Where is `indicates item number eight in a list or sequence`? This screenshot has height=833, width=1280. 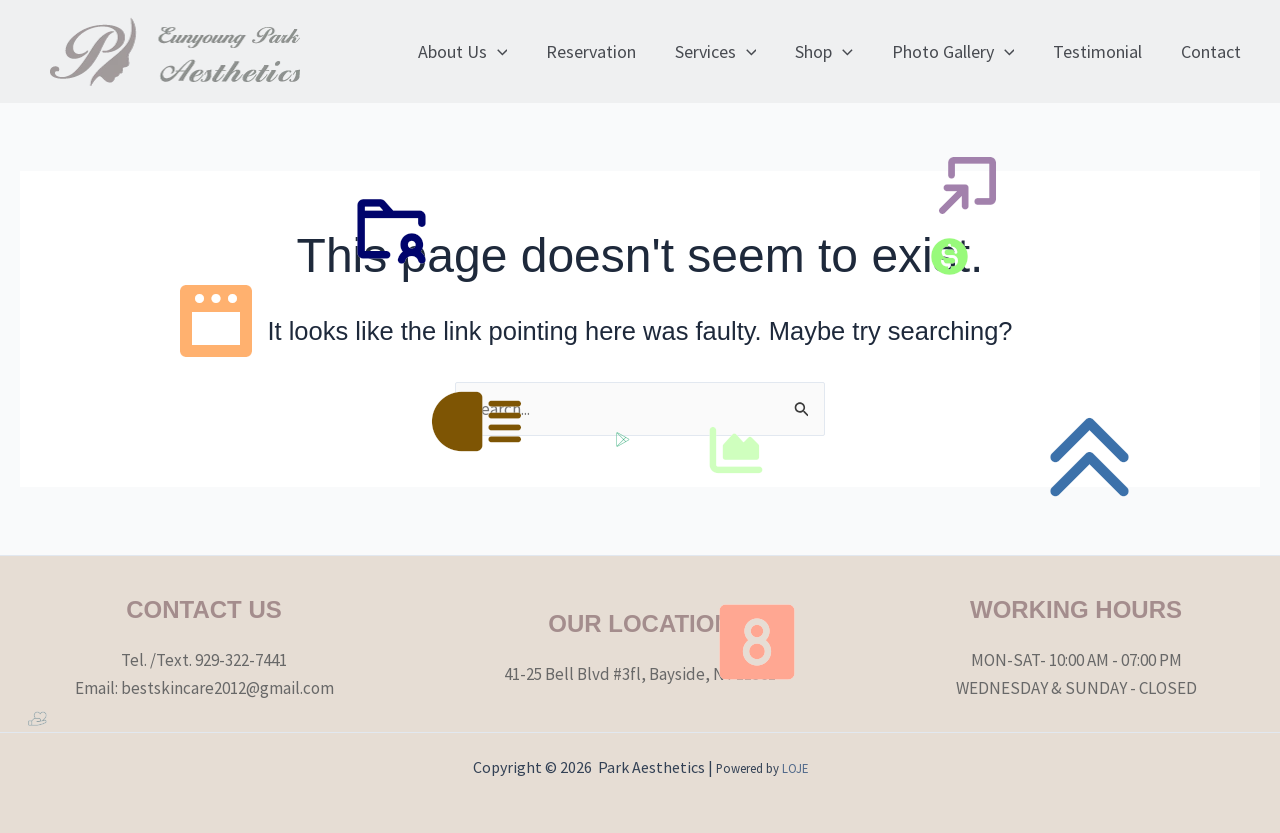 indicates item number eight in a list or sequence is located at coordinates (757, 642).